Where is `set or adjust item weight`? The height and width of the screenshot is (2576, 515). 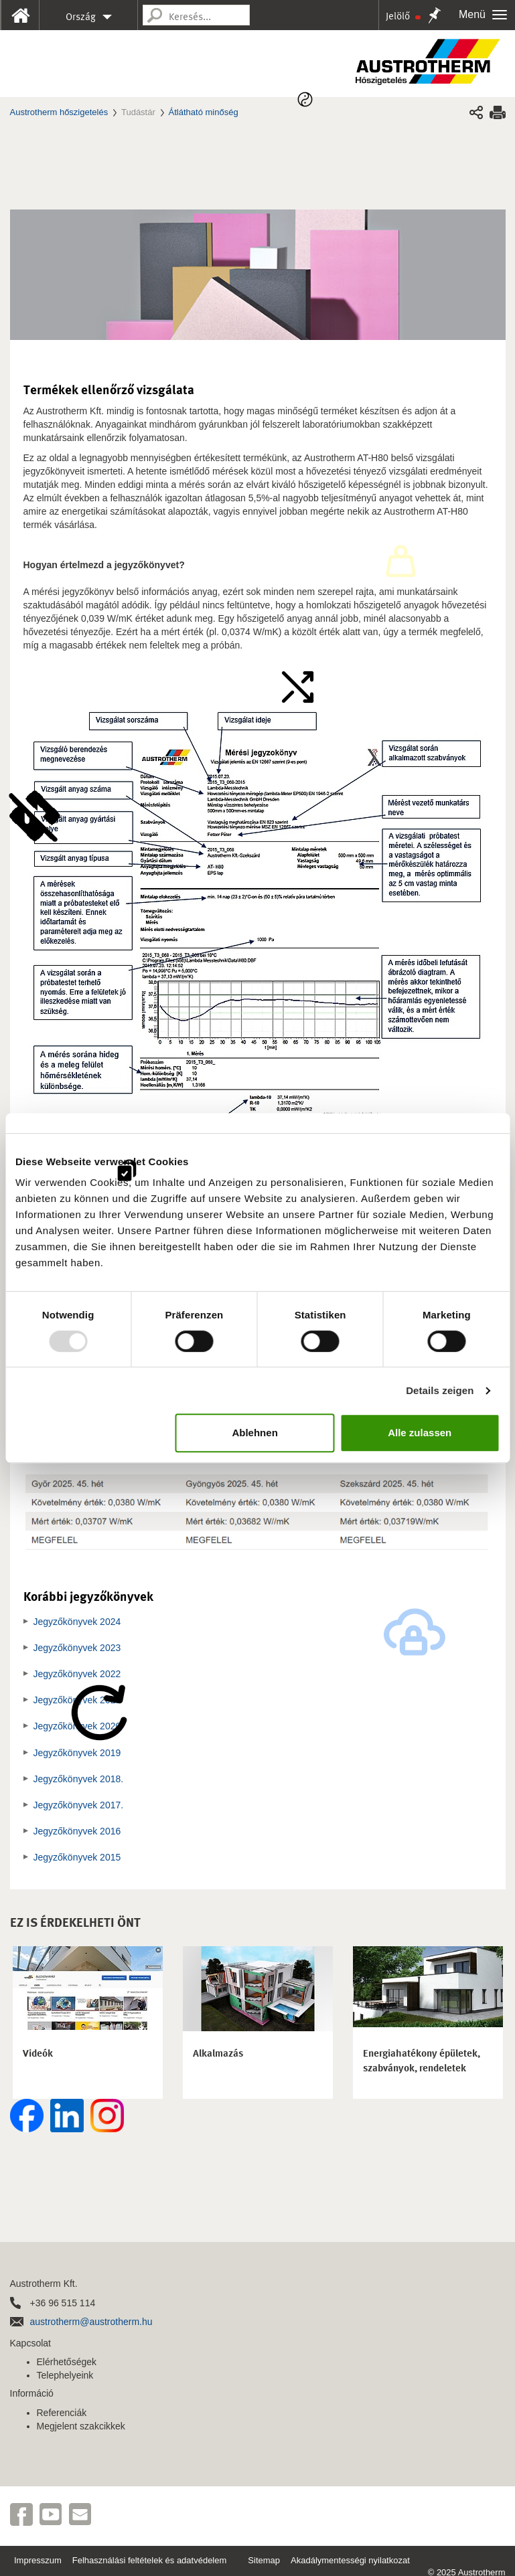 set or adjust item weight is located at coordinates (400, 562).